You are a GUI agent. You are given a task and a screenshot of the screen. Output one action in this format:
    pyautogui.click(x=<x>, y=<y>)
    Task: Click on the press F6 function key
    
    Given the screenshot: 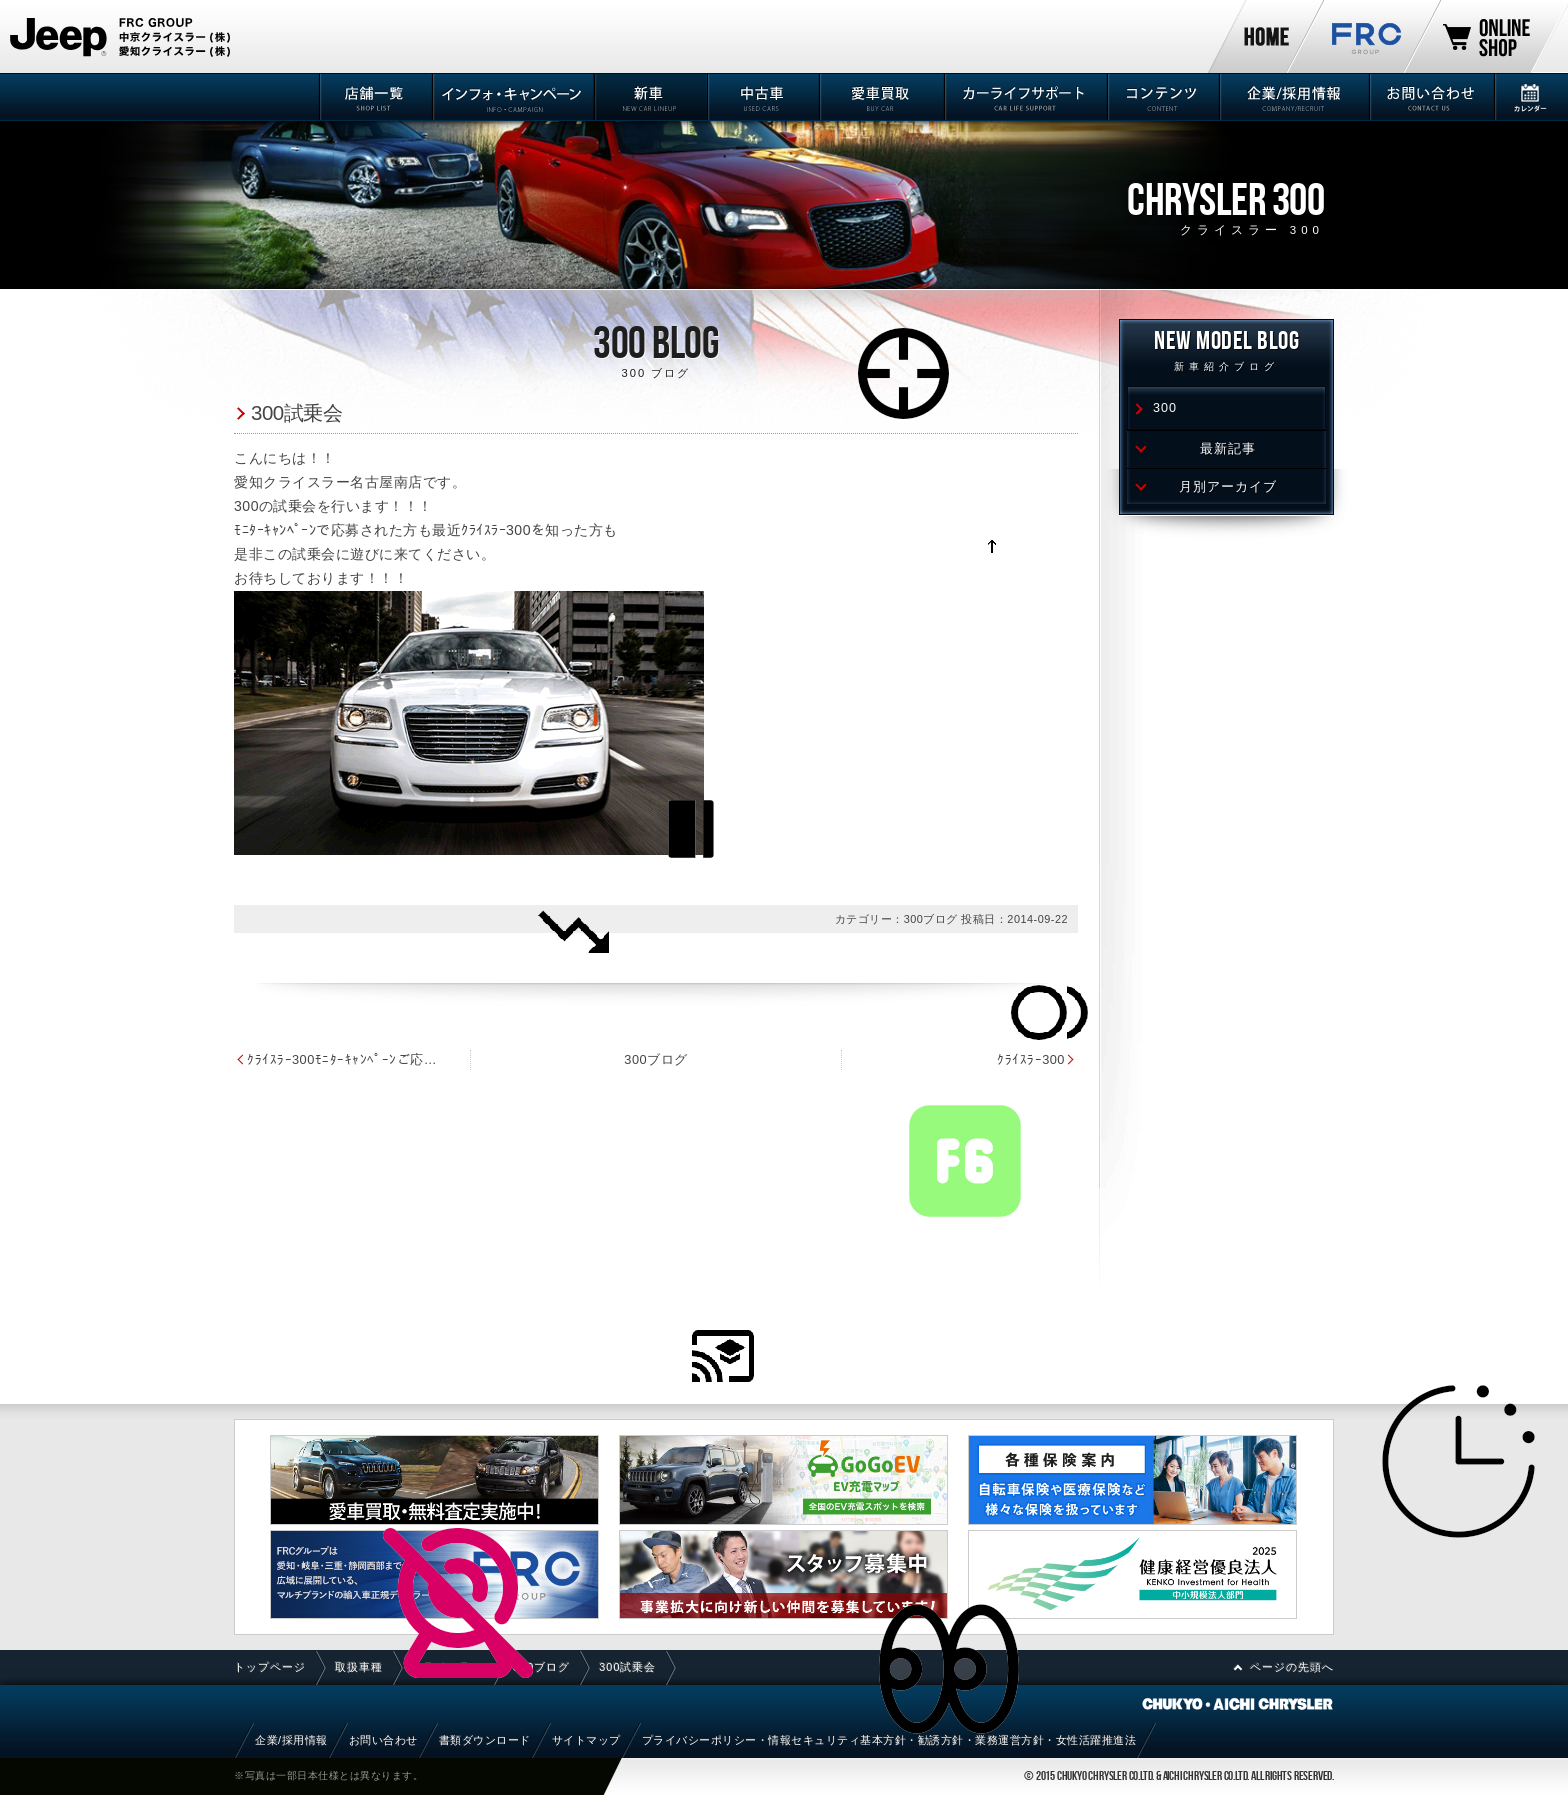 What is the action you would take?
    pyautogui.click(x=965, y=1161)
    